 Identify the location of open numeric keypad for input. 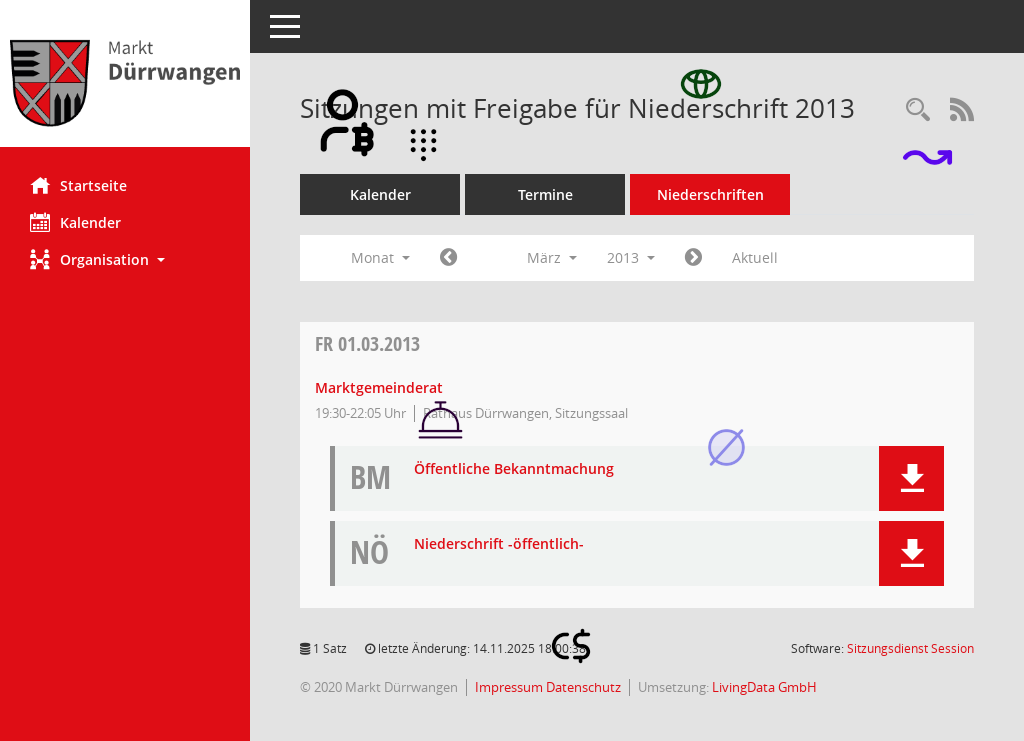
(423, 144).